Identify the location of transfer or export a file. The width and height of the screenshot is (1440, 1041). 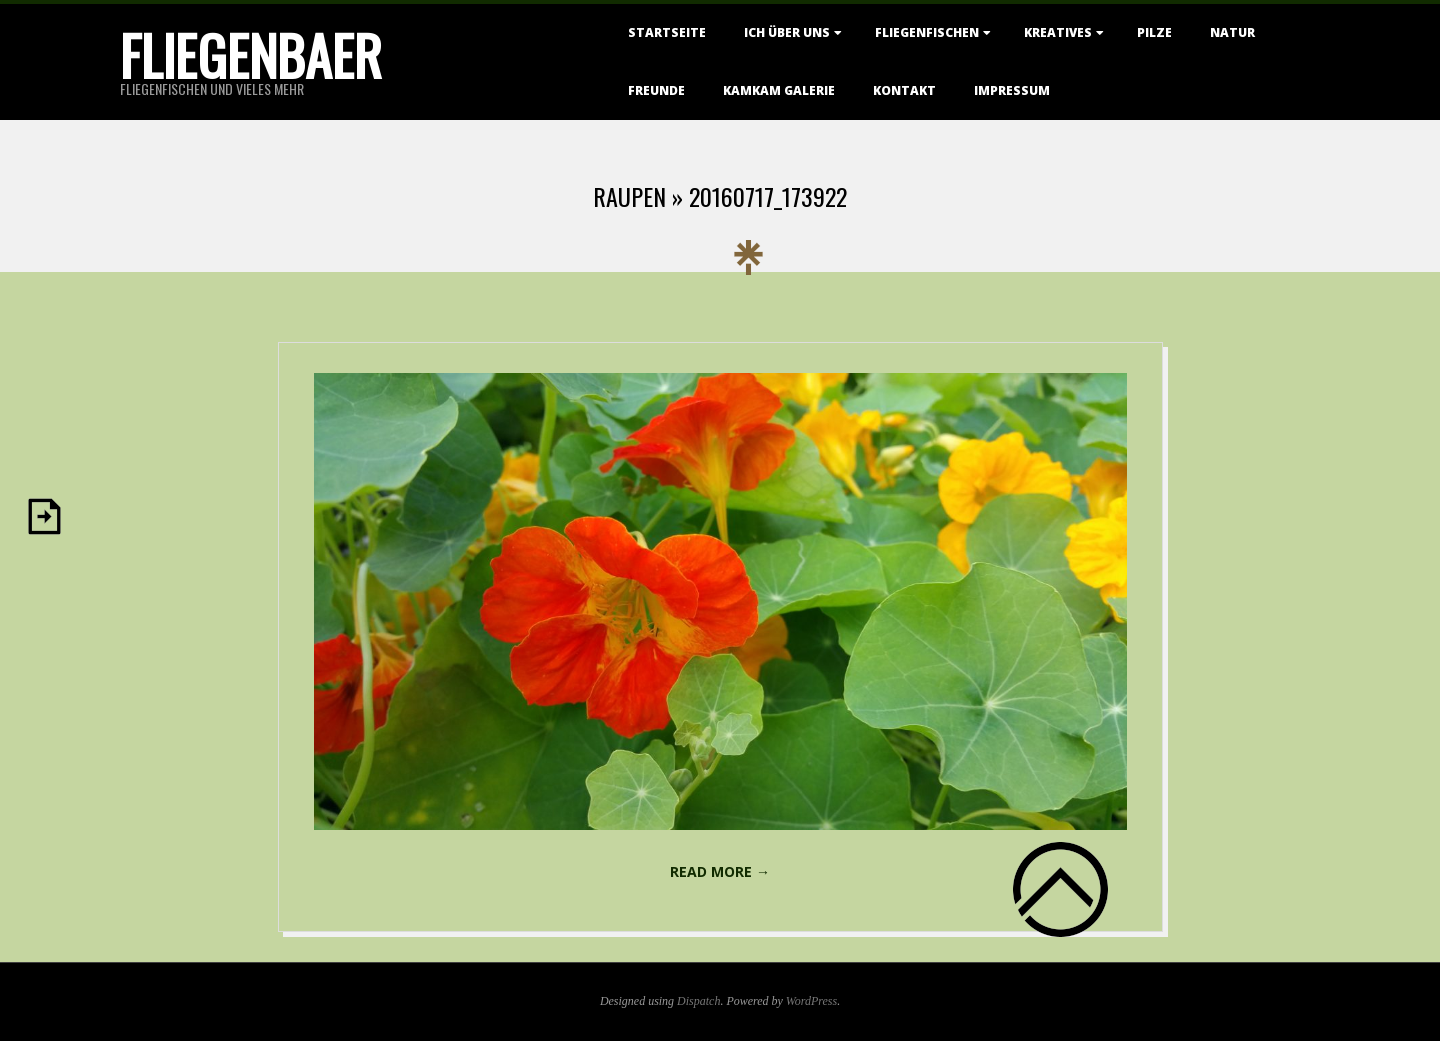
(44, 516).